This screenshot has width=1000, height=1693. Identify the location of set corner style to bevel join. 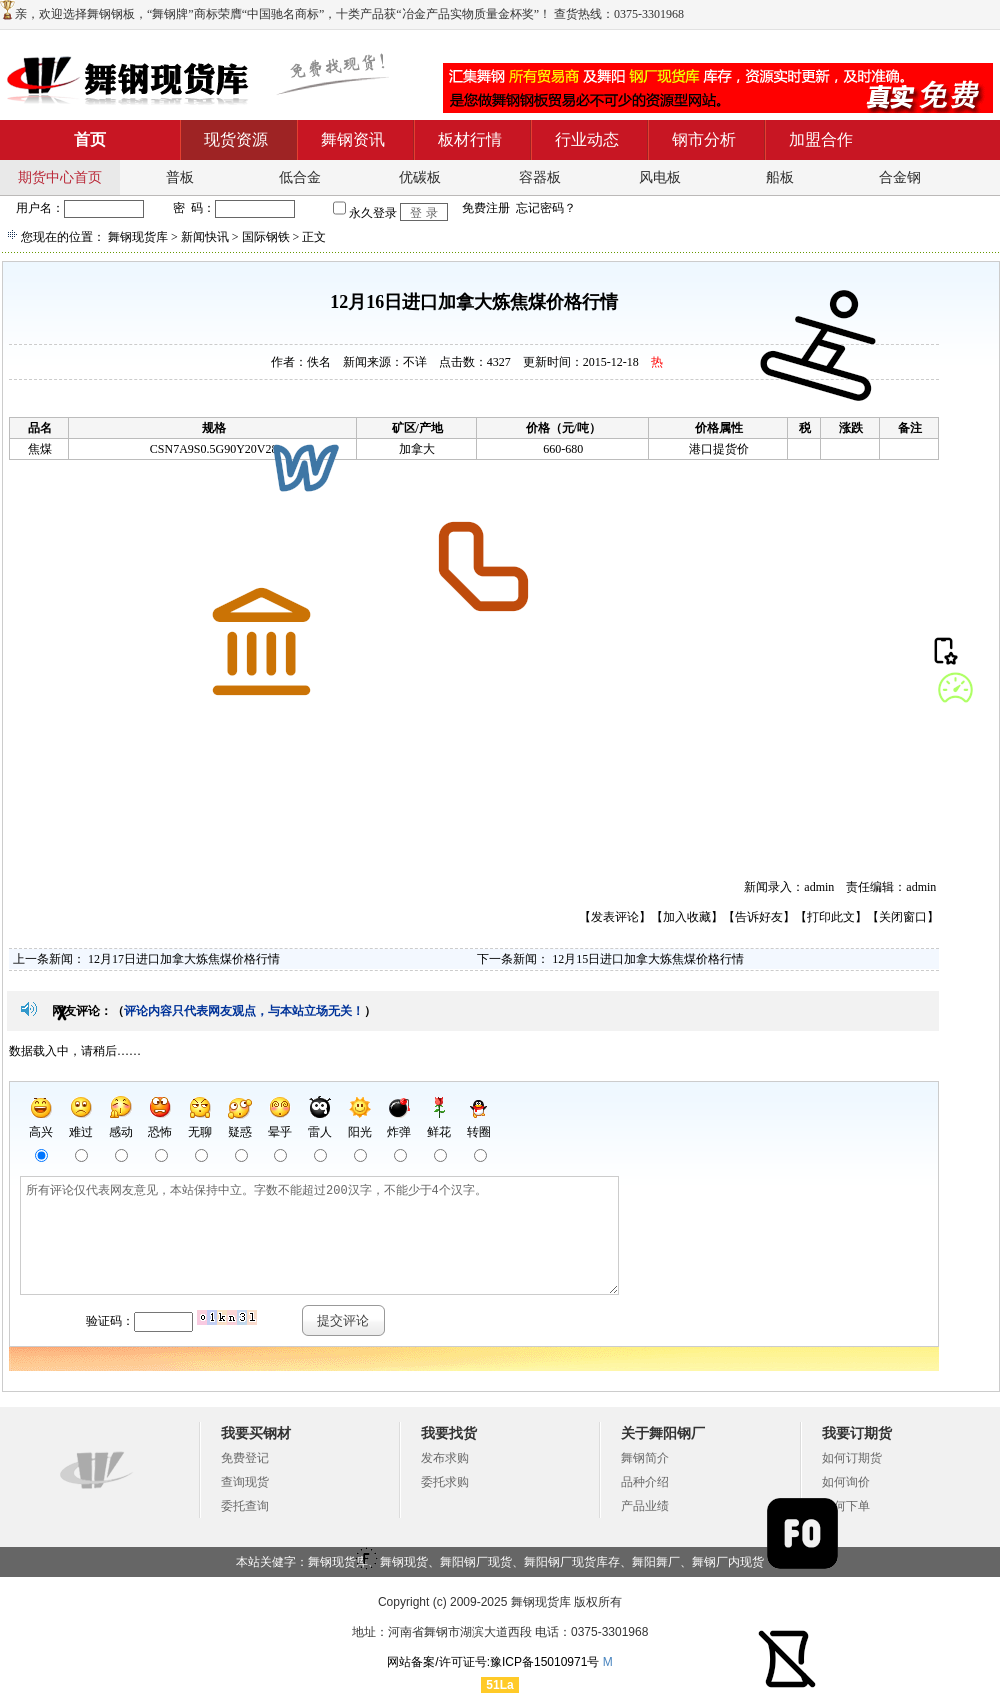
(483, 566).